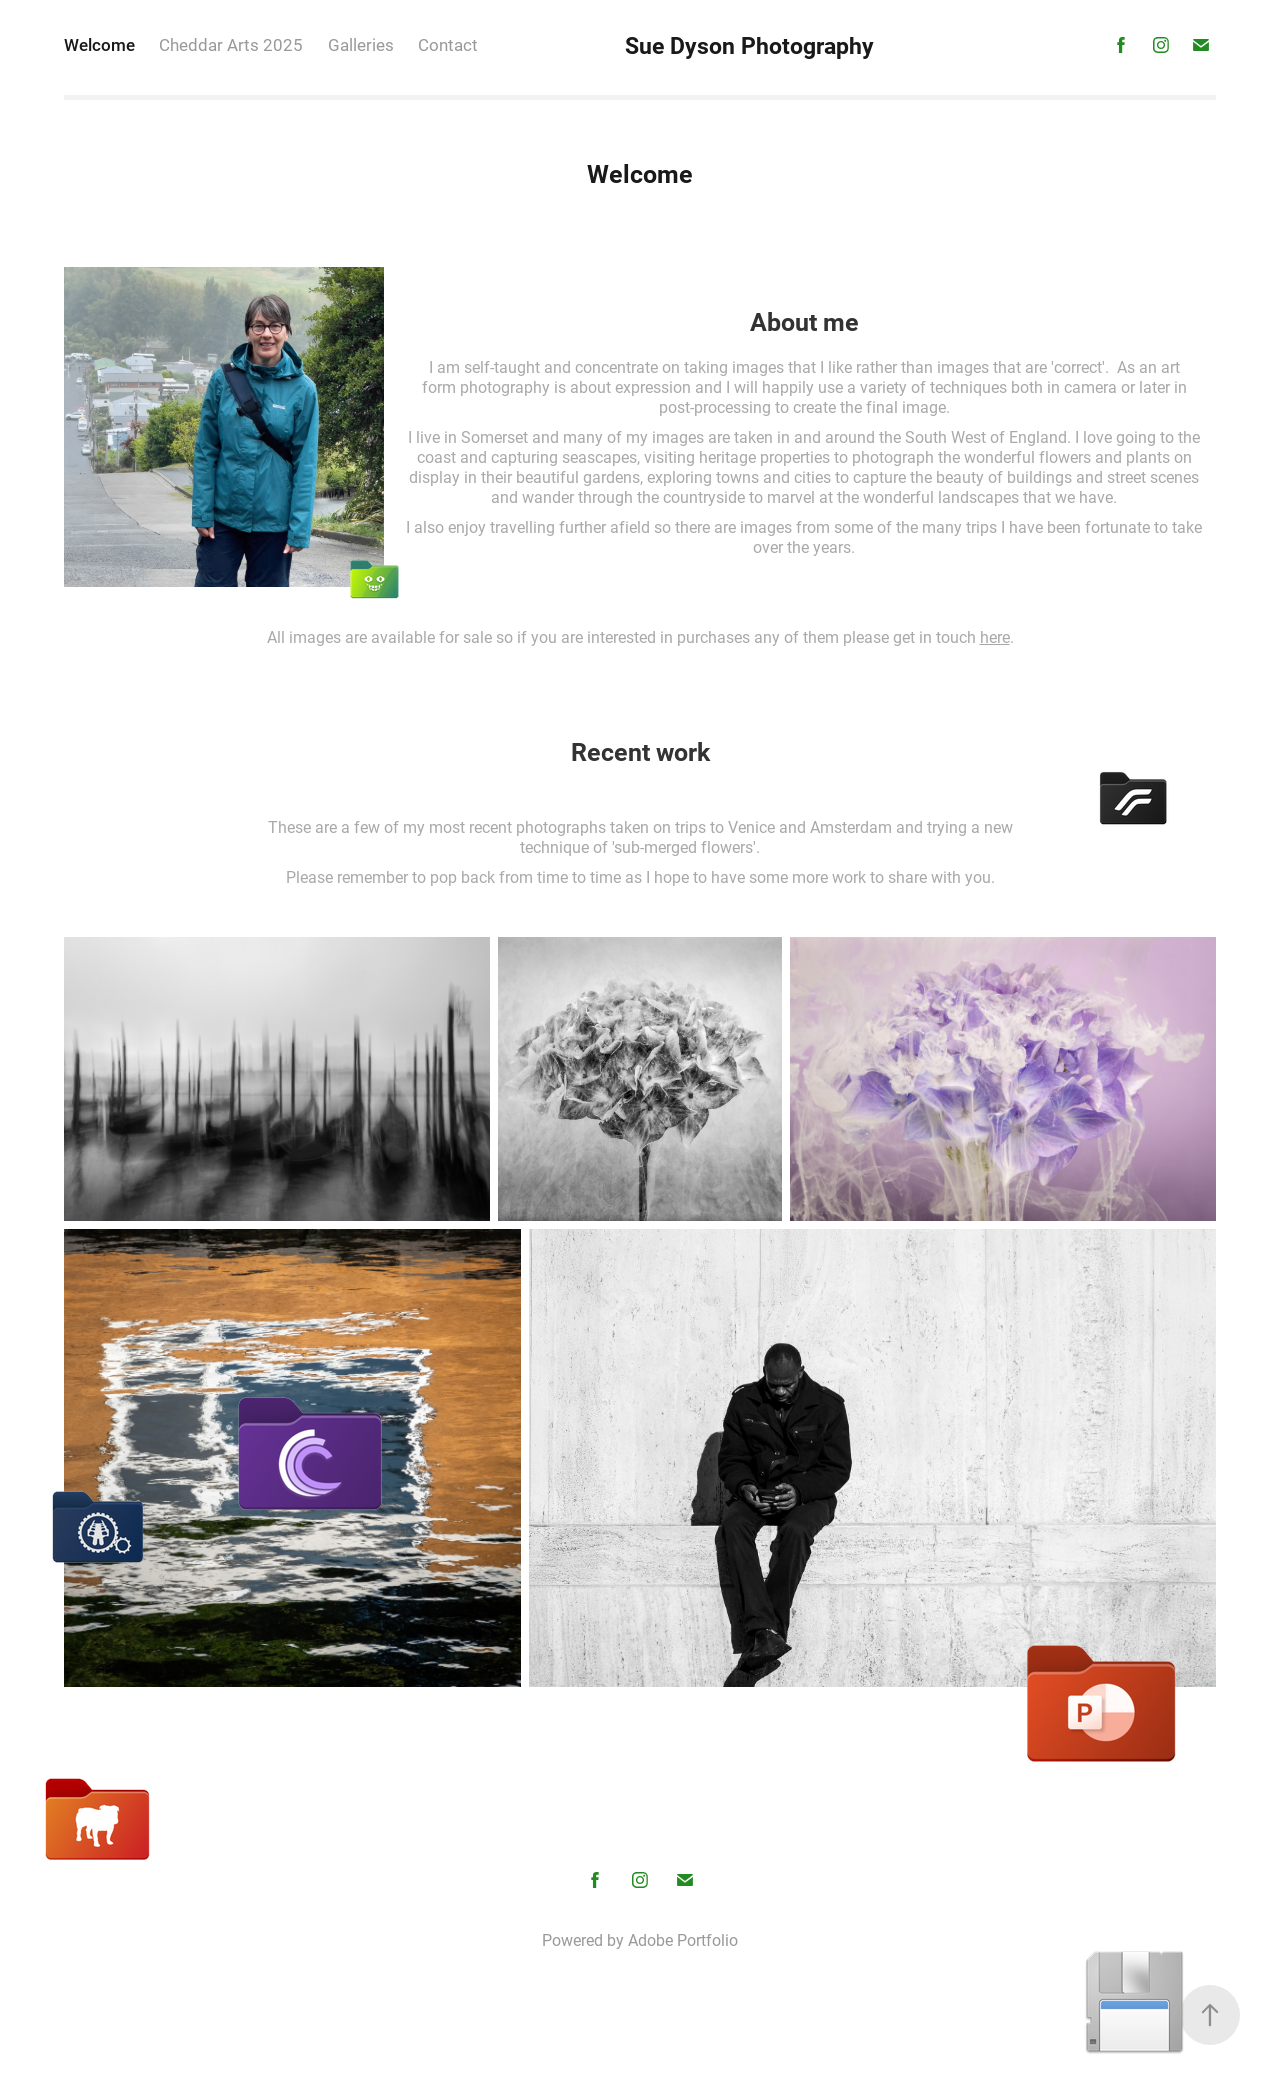 Image resolution: width=1280 pixels, height=2085 pixels. I want to click on open folder containing PowerPoint presentations, so click(1100, 1707).